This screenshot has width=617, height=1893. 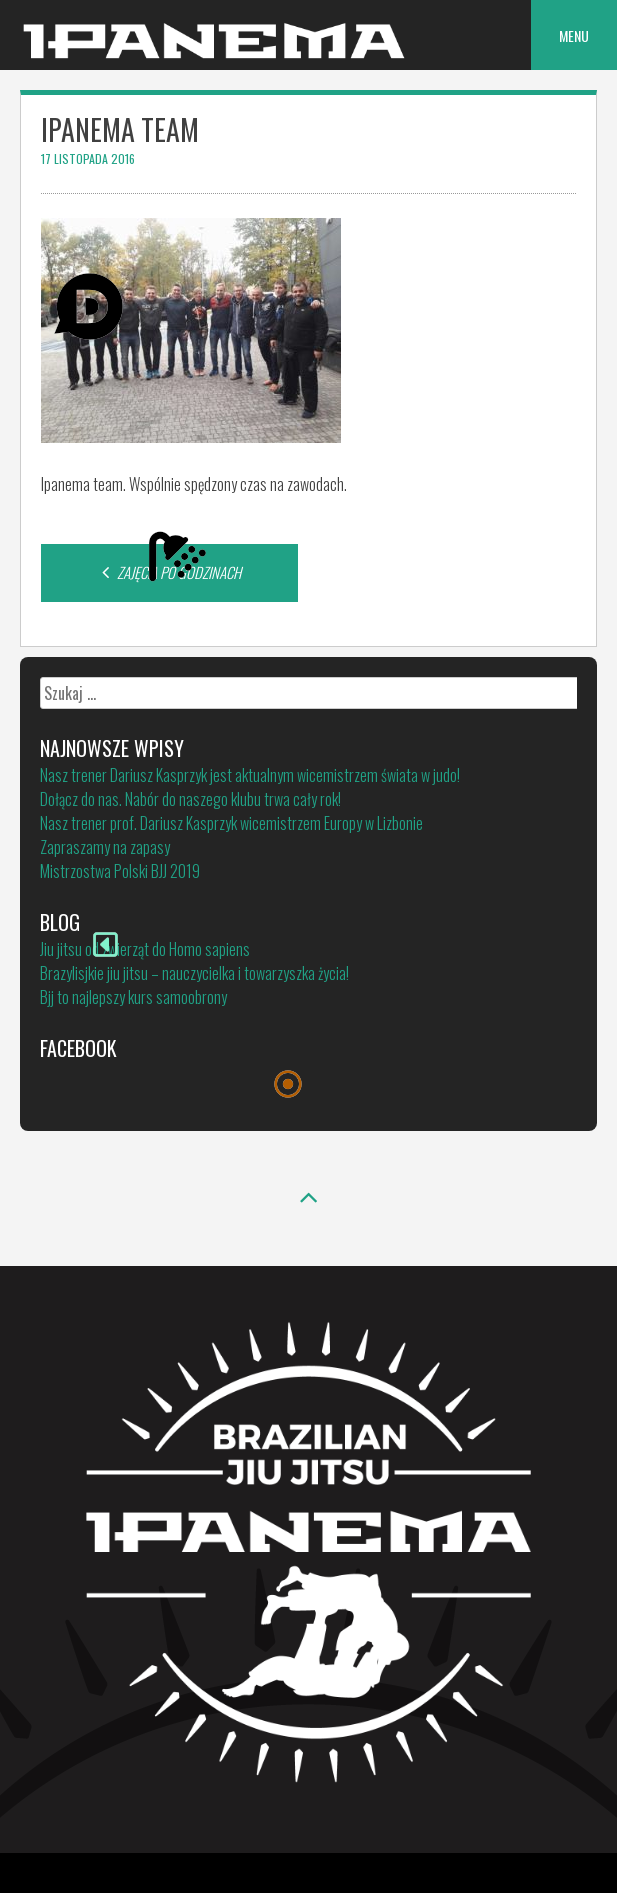 I want to click on select this option (radio button), so click(x=288, y=1084).